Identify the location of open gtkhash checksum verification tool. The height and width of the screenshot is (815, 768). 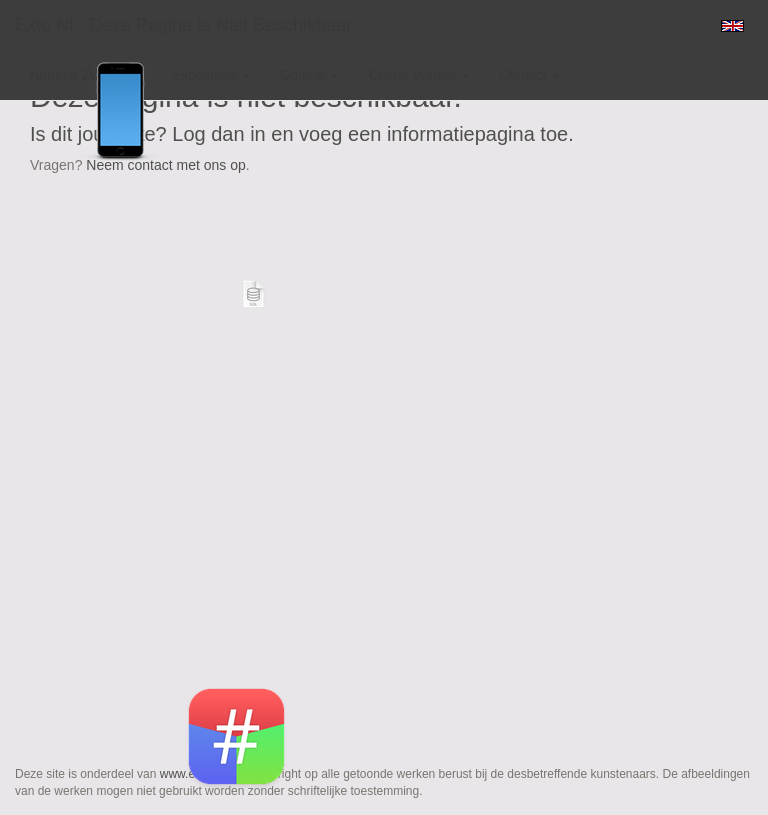
(236, 736).